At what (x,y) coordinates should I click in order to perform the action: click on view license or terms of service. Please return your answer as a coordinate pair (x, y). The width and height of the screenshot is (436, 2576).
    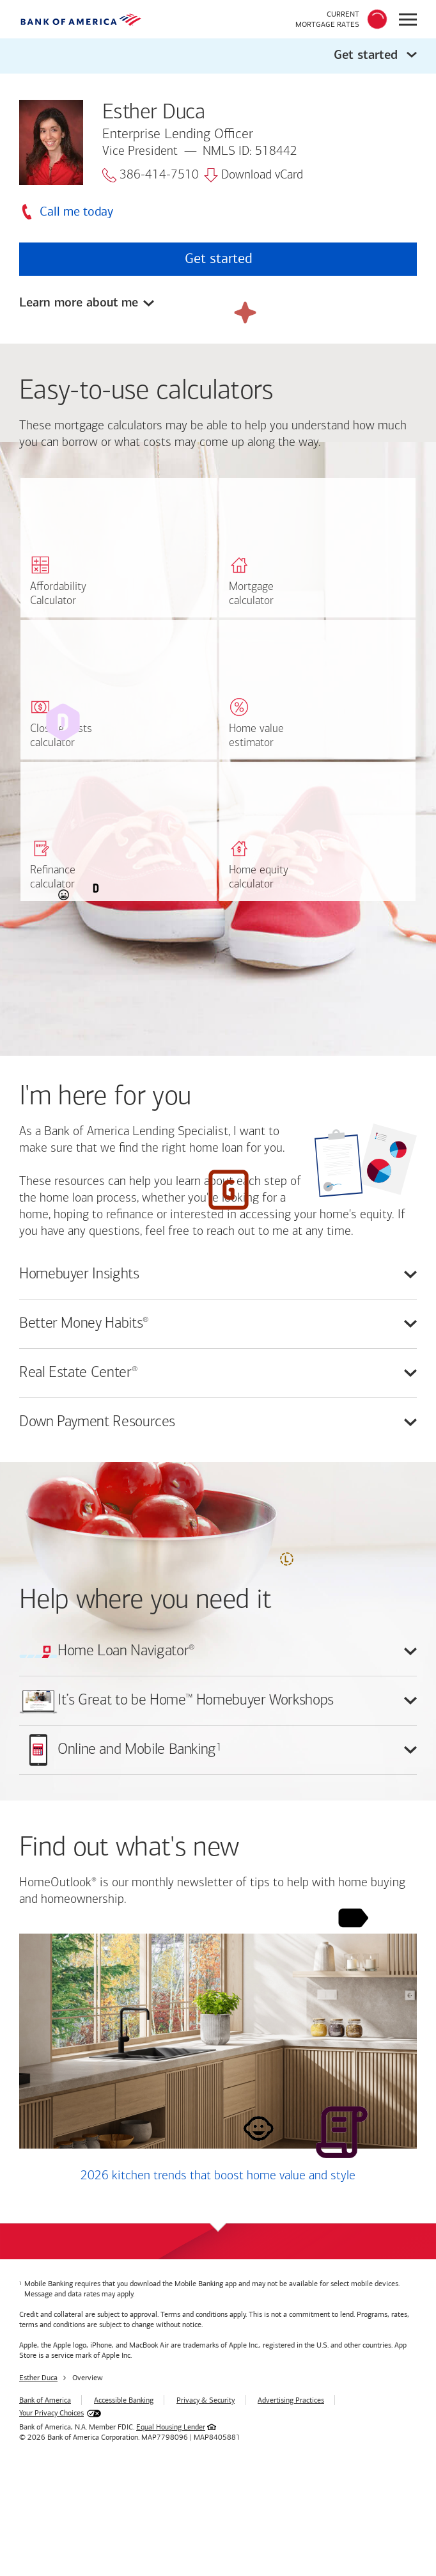
    Looking at the image, I should click on (341, 2132).